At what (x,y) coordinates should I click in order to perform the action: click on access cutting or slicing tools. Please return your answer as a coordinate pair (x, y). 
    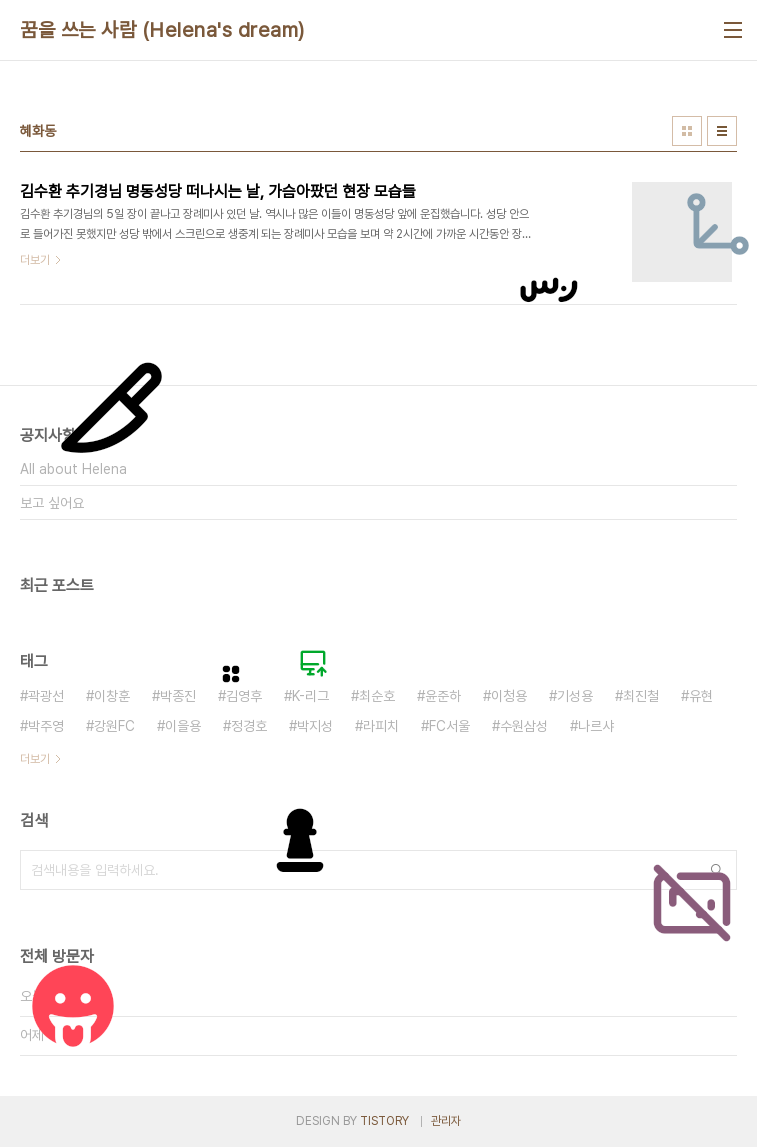
    Looking at the image, I should click on (111, 409).